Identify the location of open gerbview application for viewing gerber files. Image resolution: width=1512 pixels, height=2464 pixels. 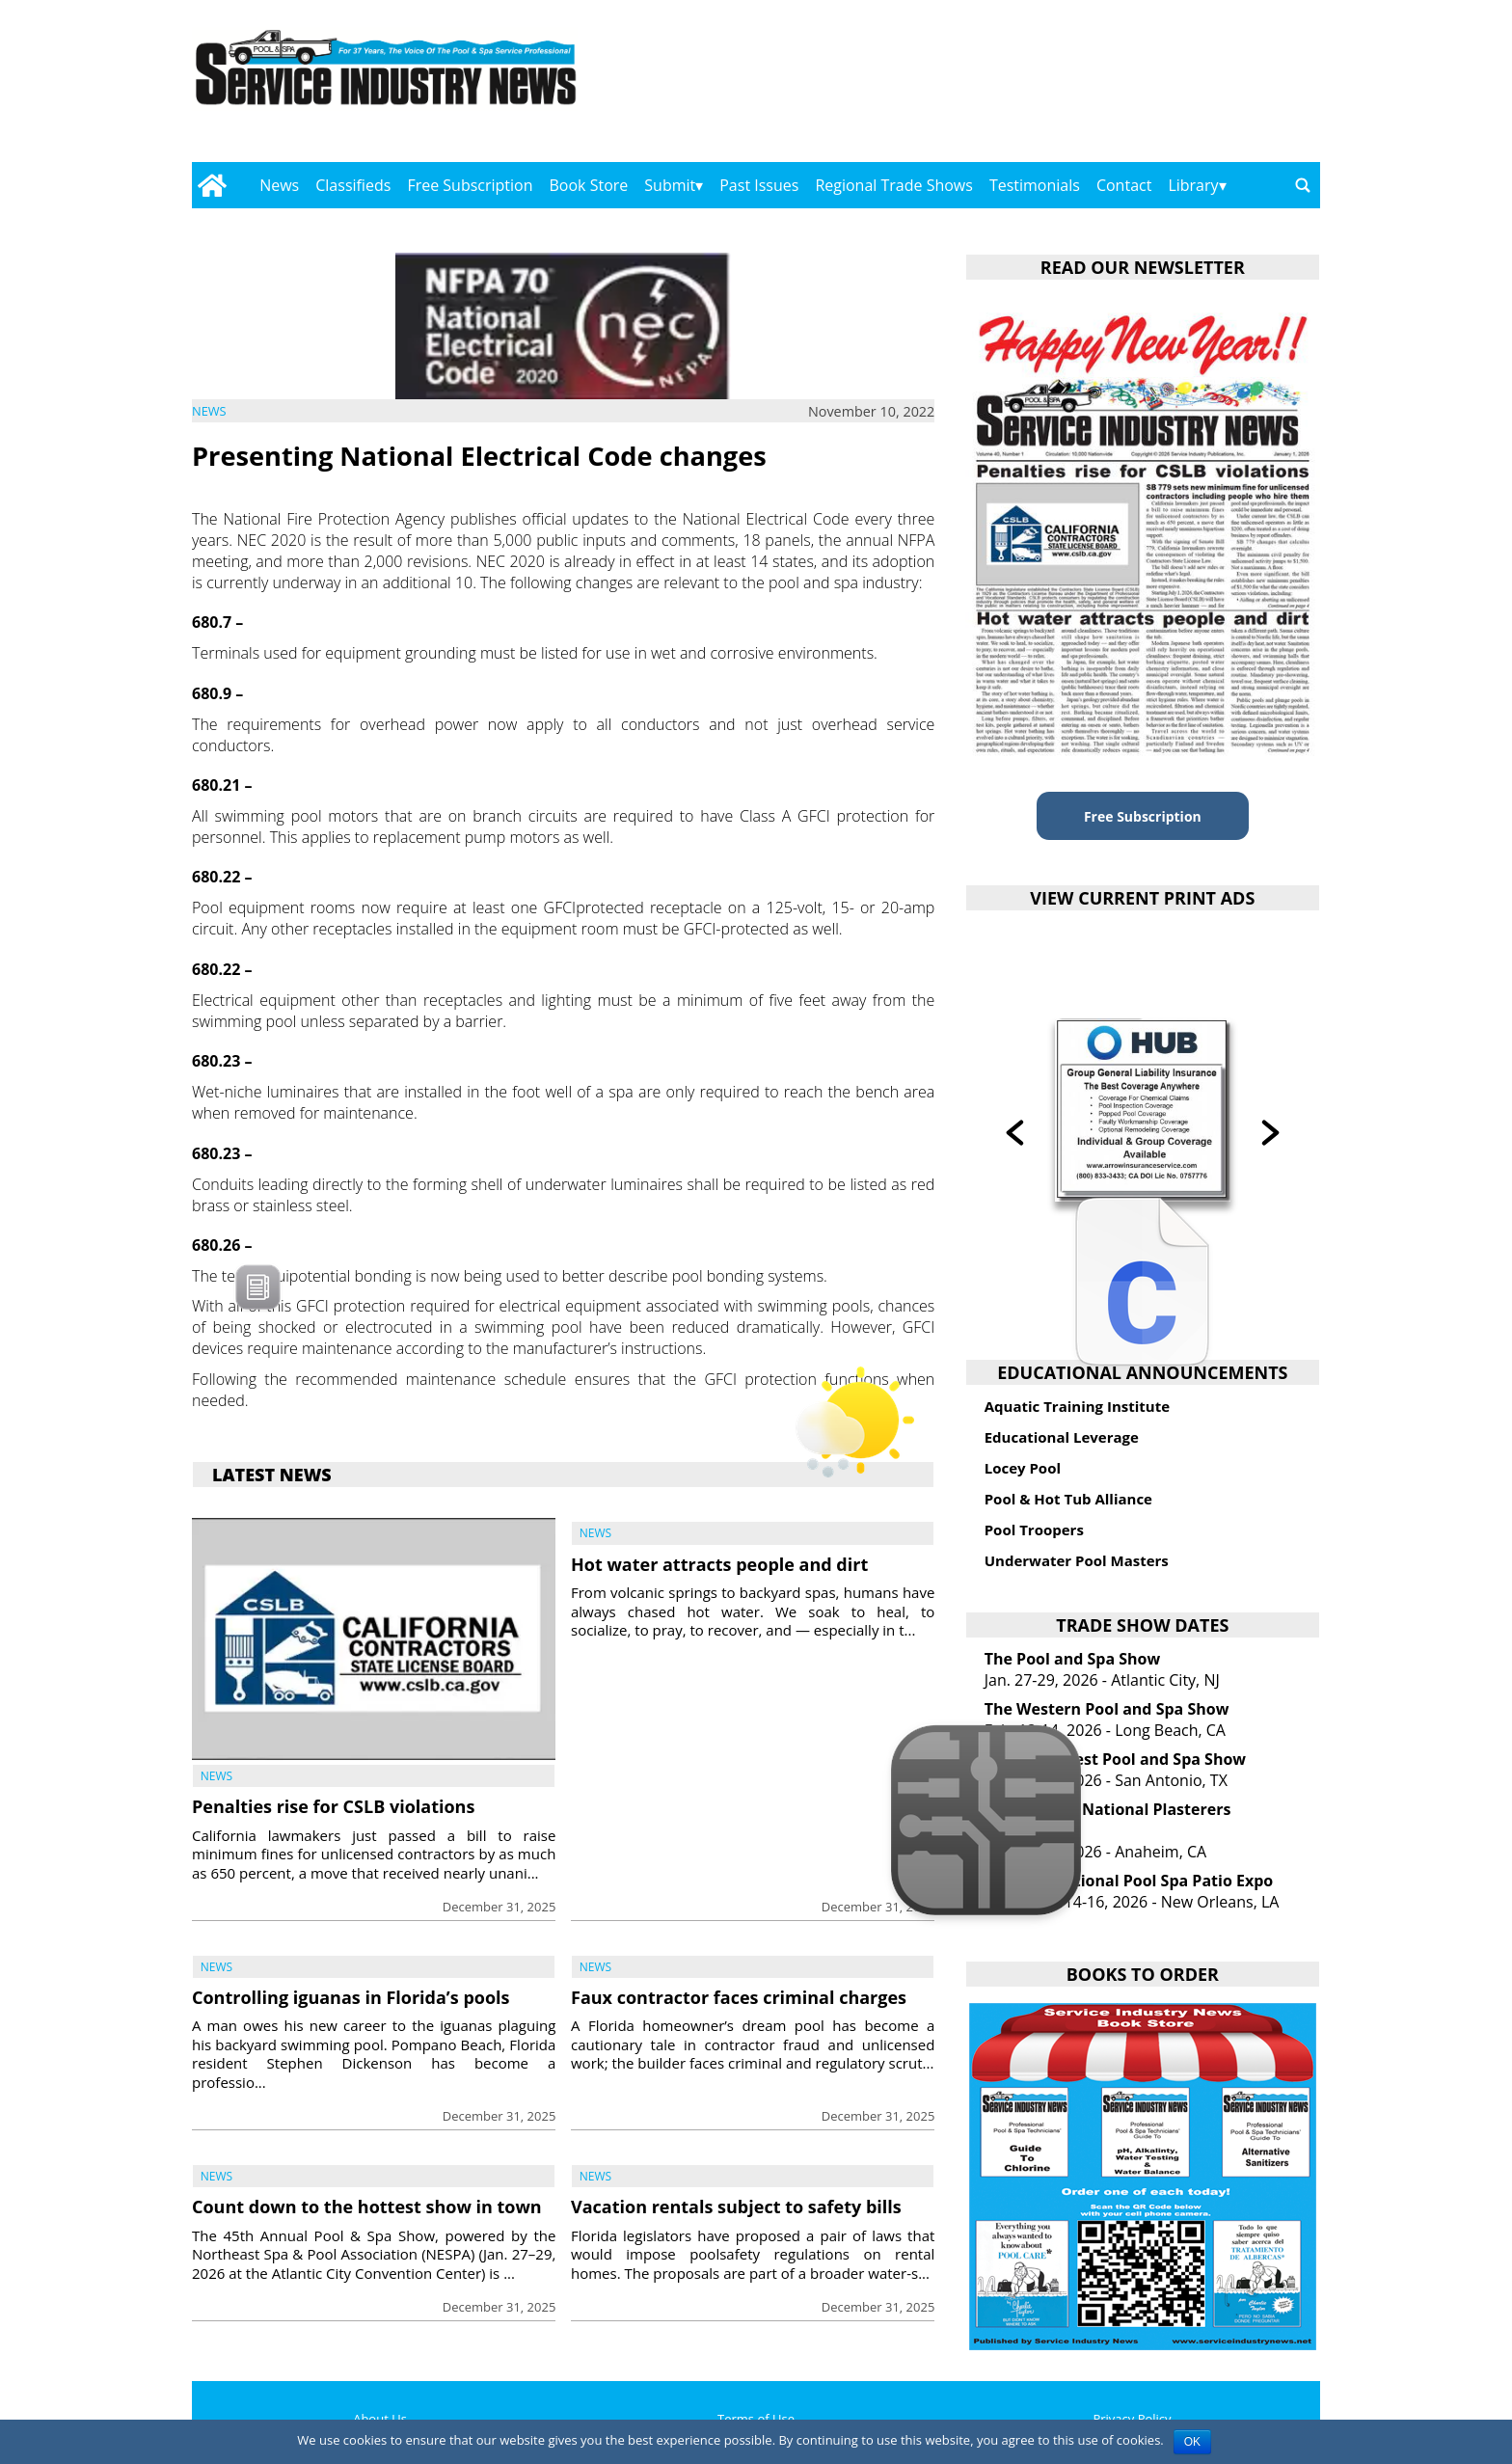
(986, 1820).